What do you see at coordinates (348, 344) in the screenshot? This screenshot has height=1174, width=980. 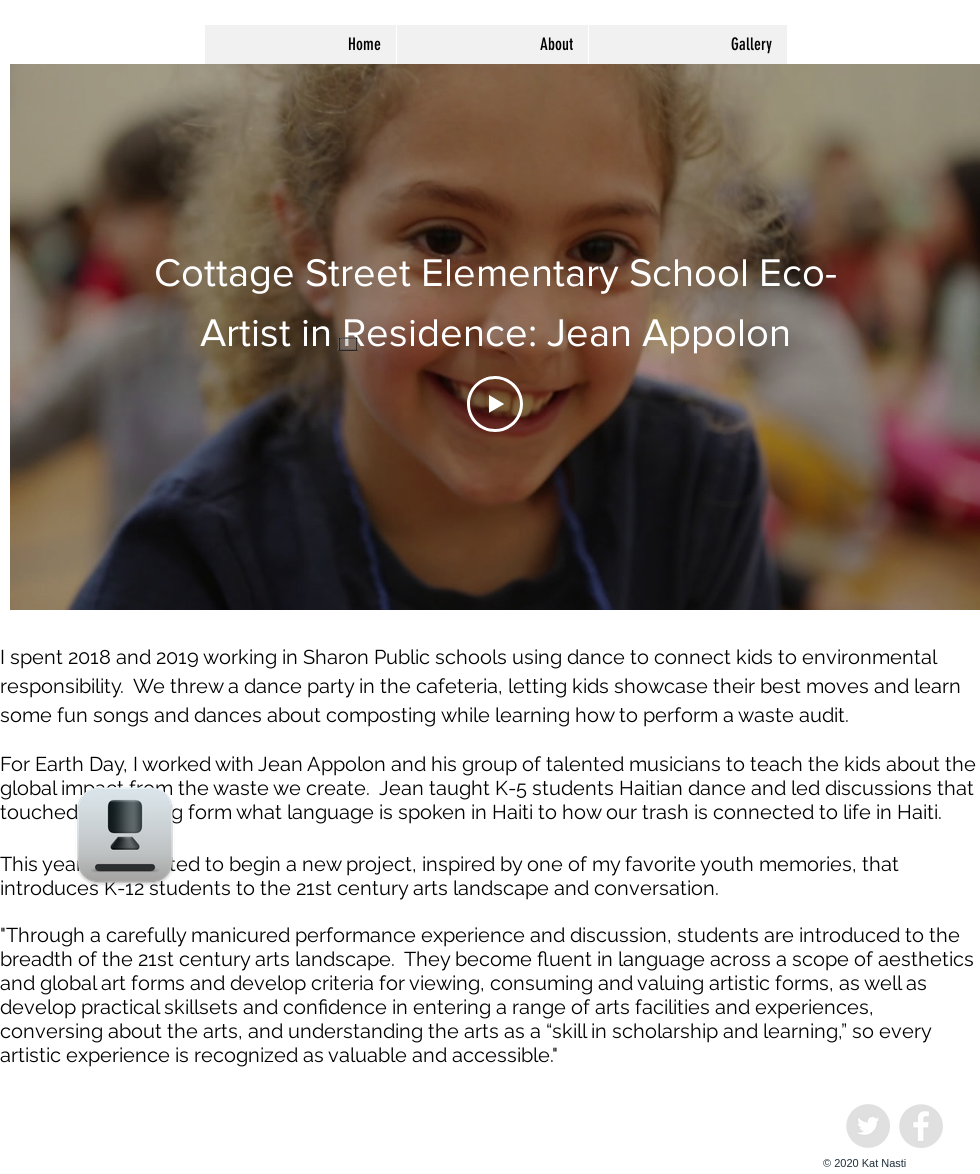 I see `access this device in the sidebar` at bounding box center [348, 344].